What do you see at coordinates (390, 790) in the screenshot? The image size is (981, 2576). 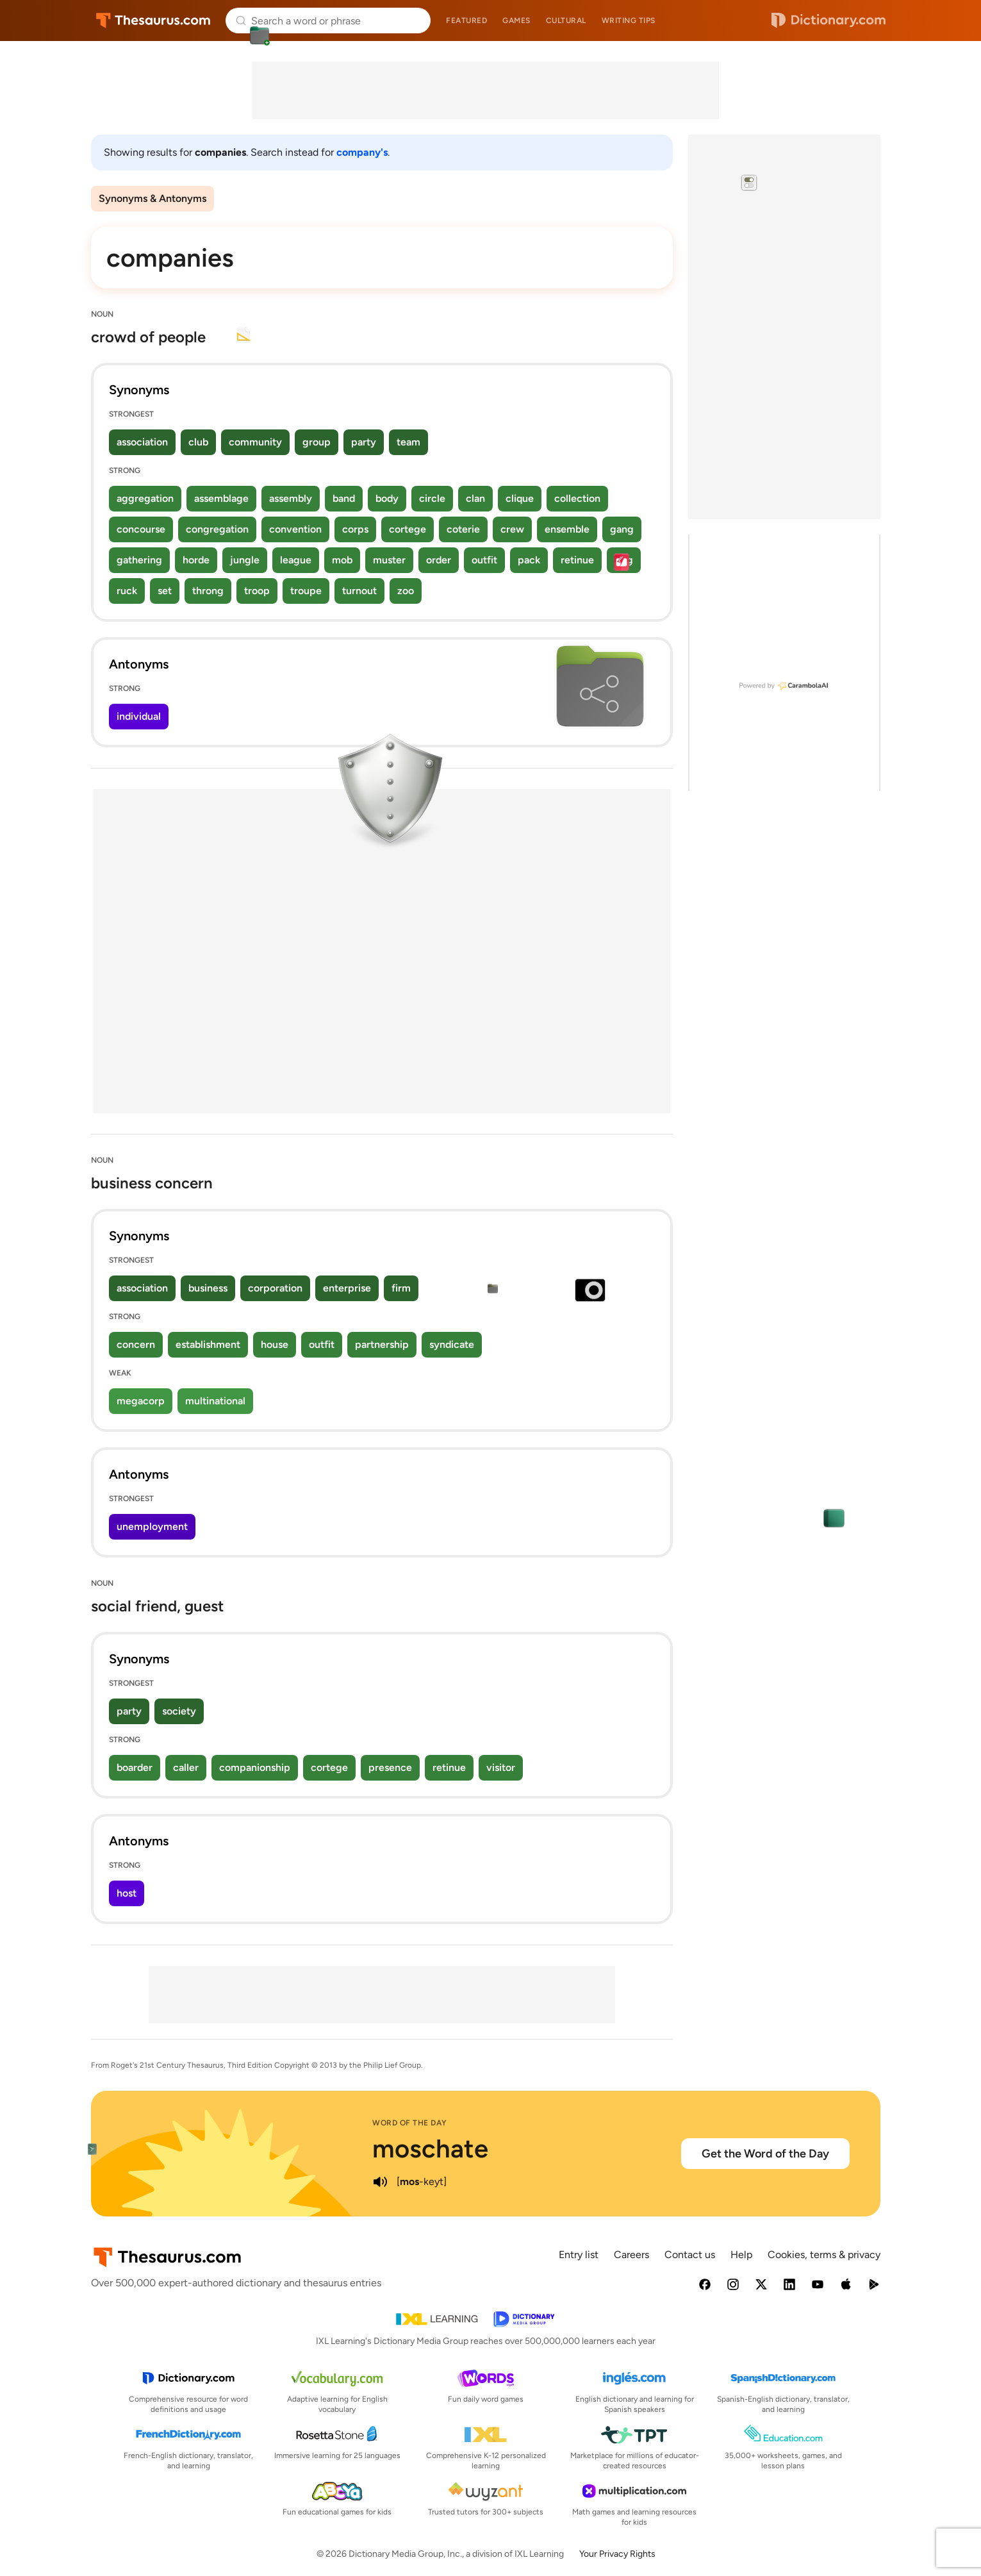 I see `indicates medium security level` at bounding box center [390, 790].